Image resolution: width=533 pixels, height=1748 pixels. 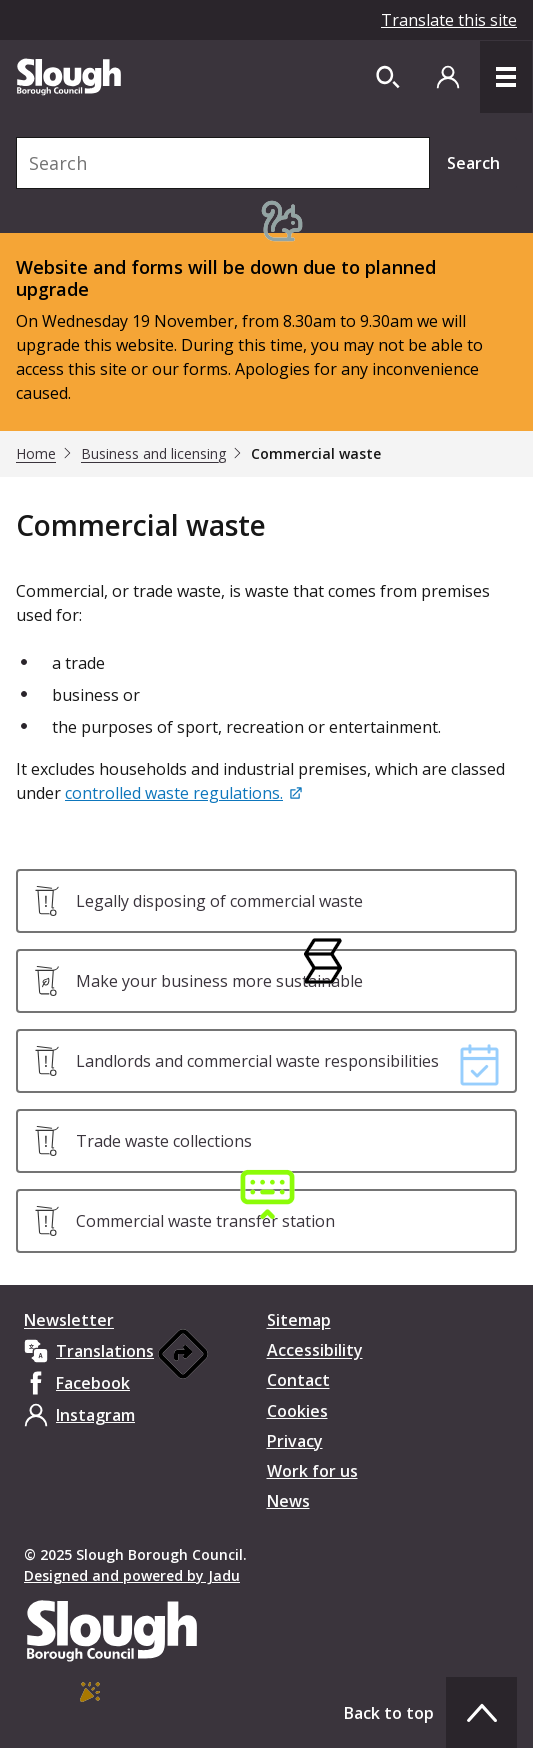 What do you see at coordinates (479, 1066) in the screenshot?
I see `confirm or complete a scheduled event` at bounding box center [479, 1066].